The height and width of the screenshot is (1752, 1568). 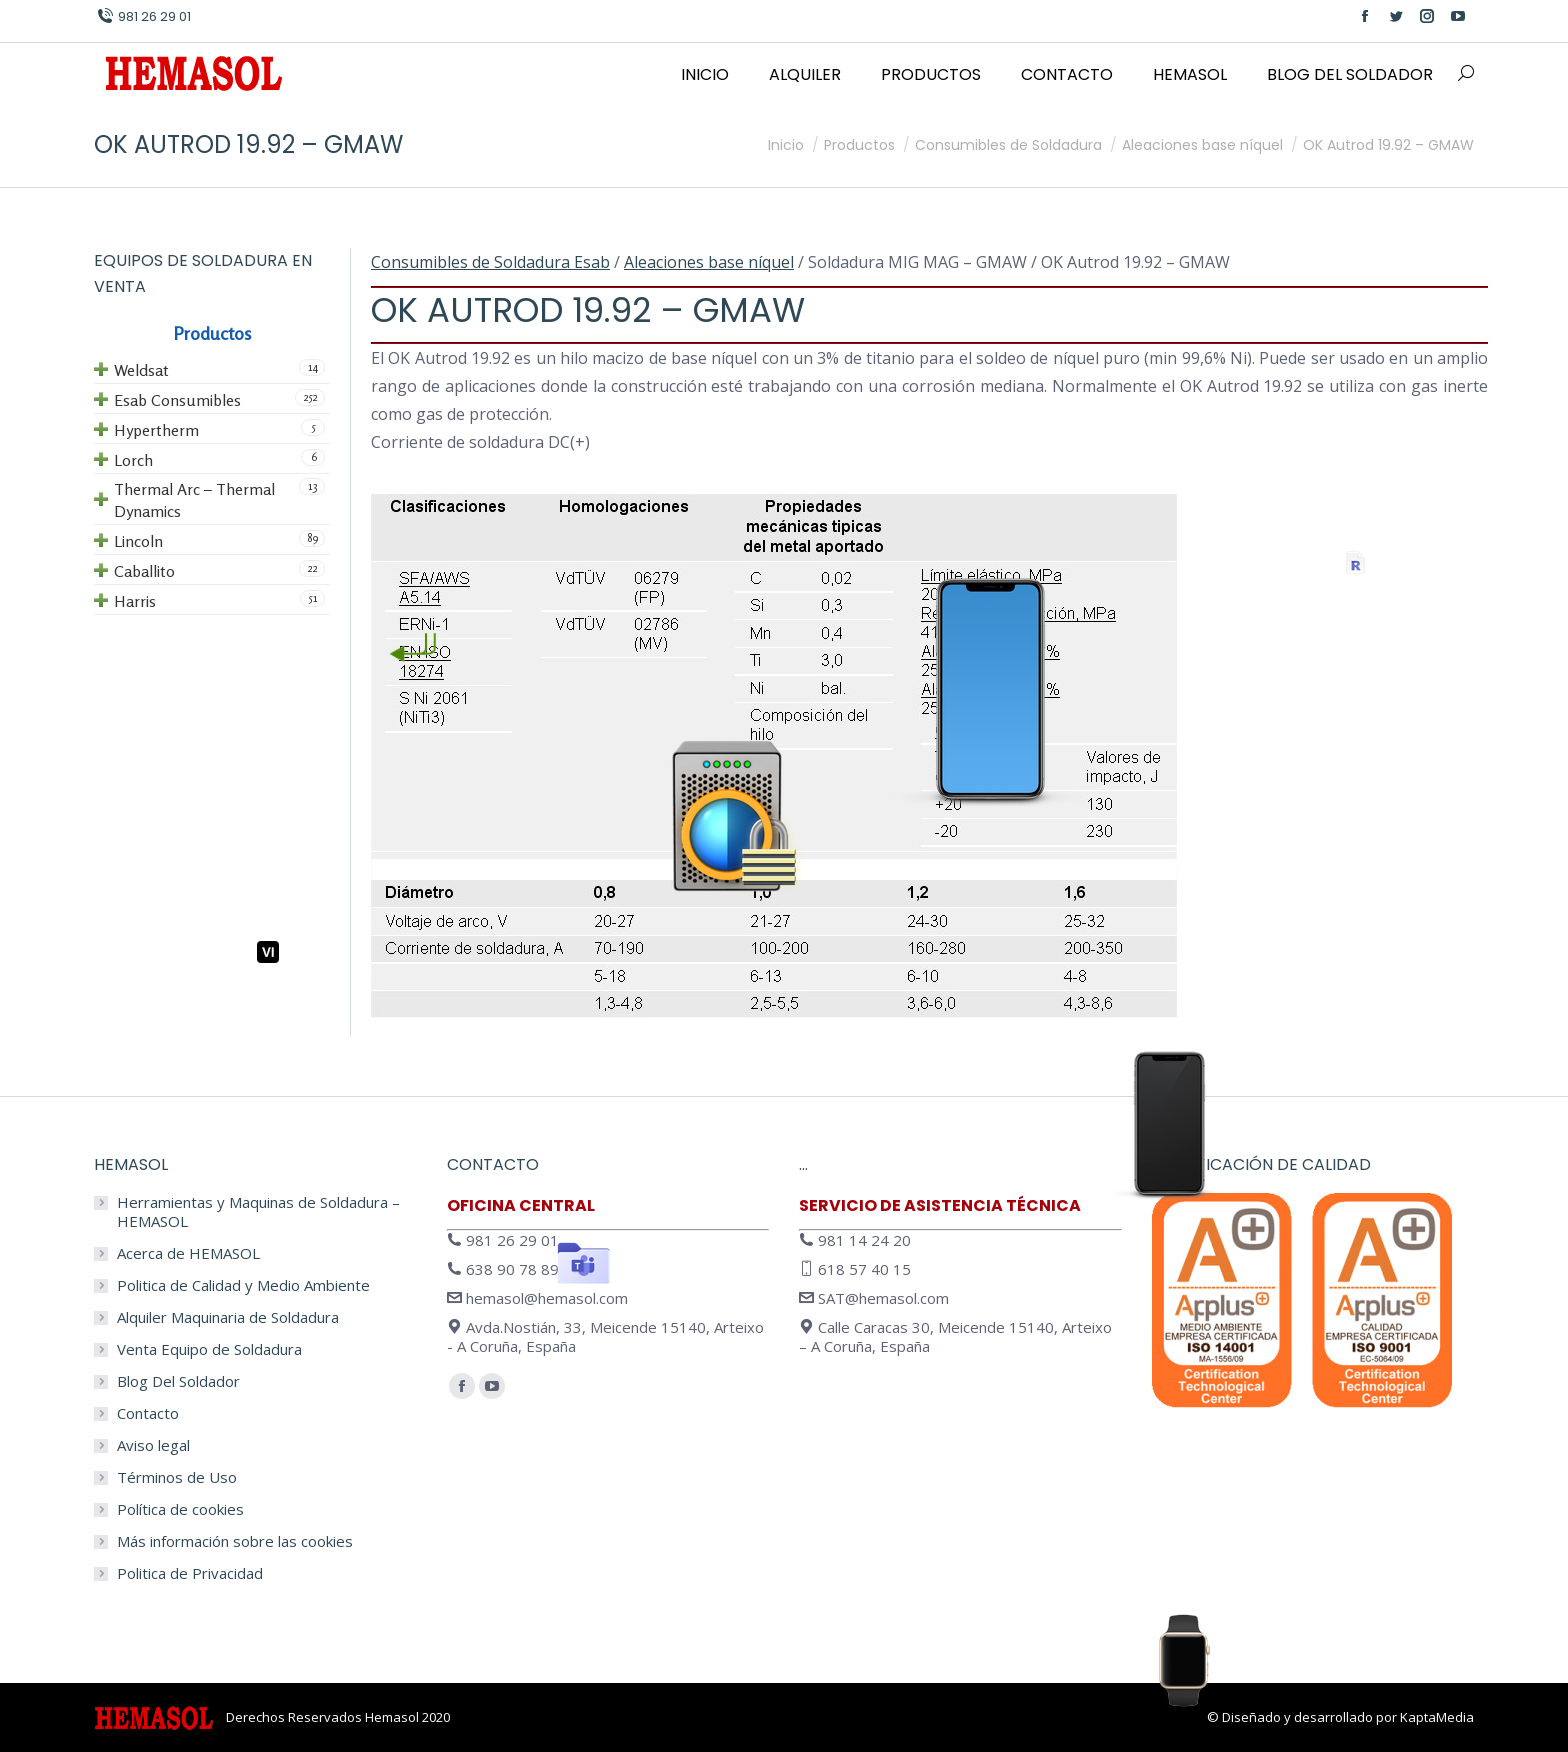 What do you see at coordinates (727, 816) in the screenshot?
I see `locked RAID 1 storage drive` at bounding box center [727, 816].